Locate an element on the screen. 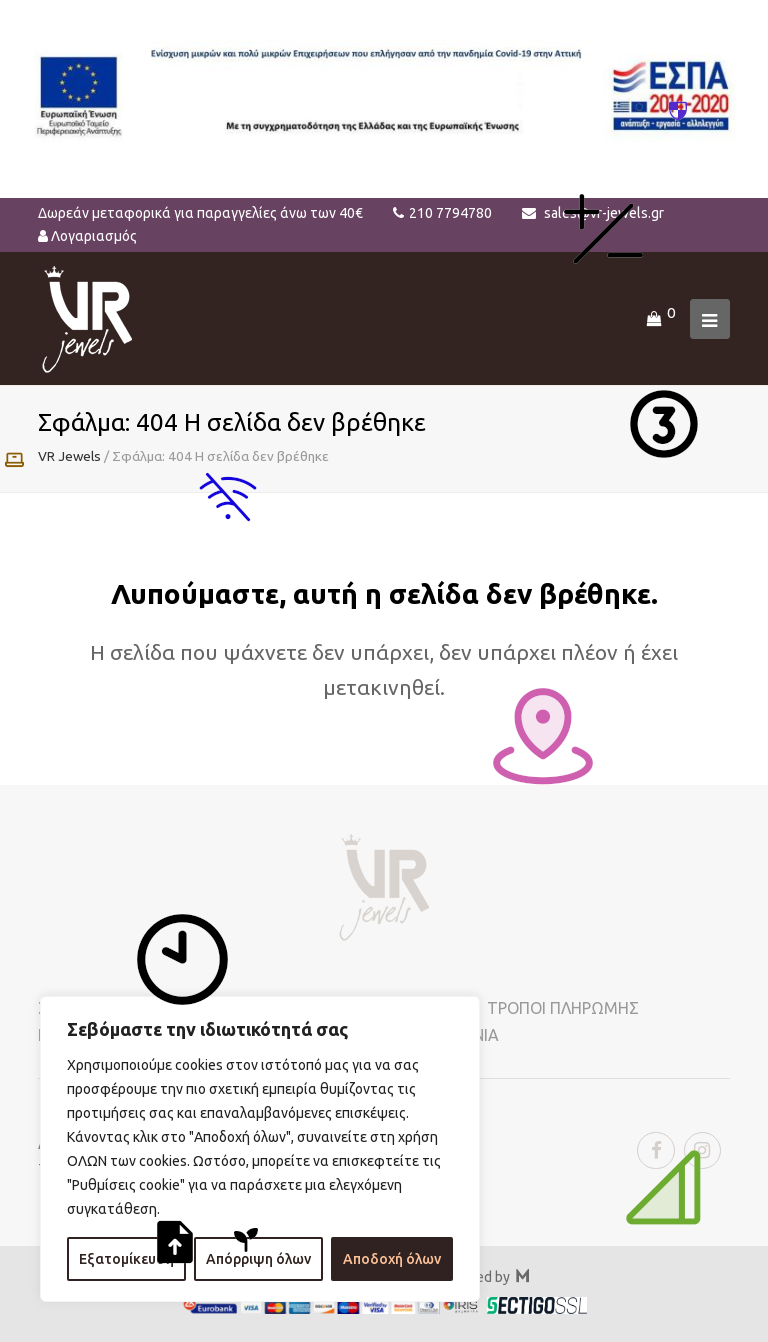 The height and width of the screenshot is (1342, 768). indicates eco-friendly or sustainable option is located at coordinates (246, 1240).